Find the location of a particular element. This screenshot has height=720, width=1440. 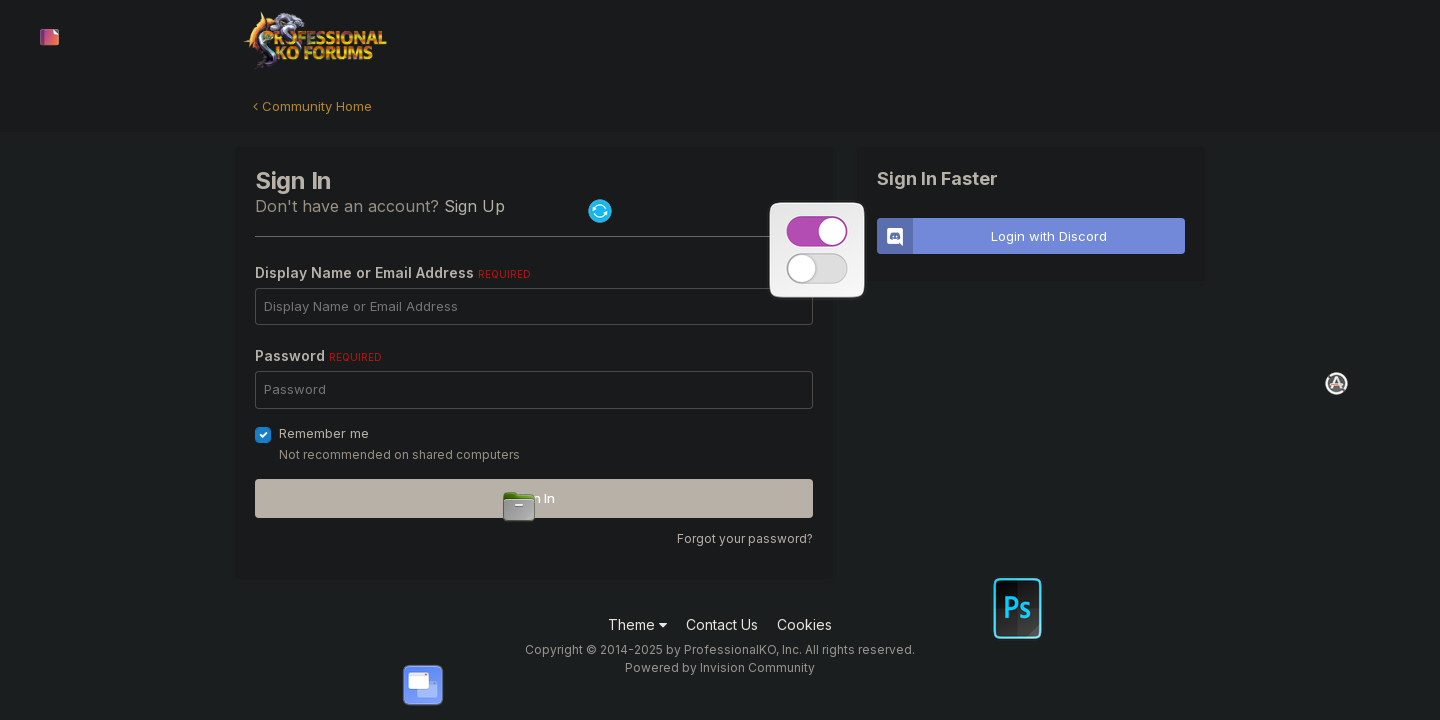

customize desktop theme settings is located at coordinates (49, 36).